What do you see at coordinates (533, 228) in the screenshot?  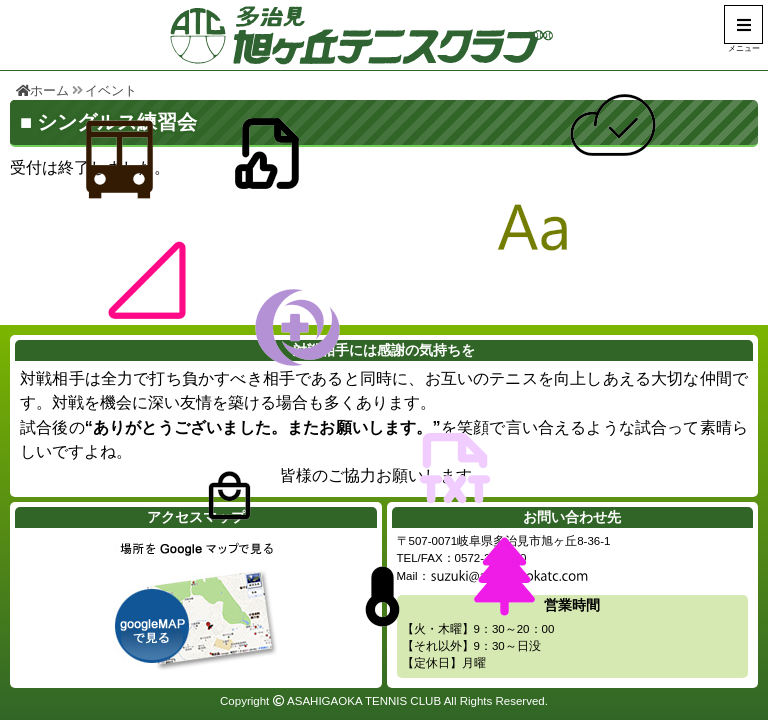 I see `toggle case-sensitive search` at bounding box center [533, 228].